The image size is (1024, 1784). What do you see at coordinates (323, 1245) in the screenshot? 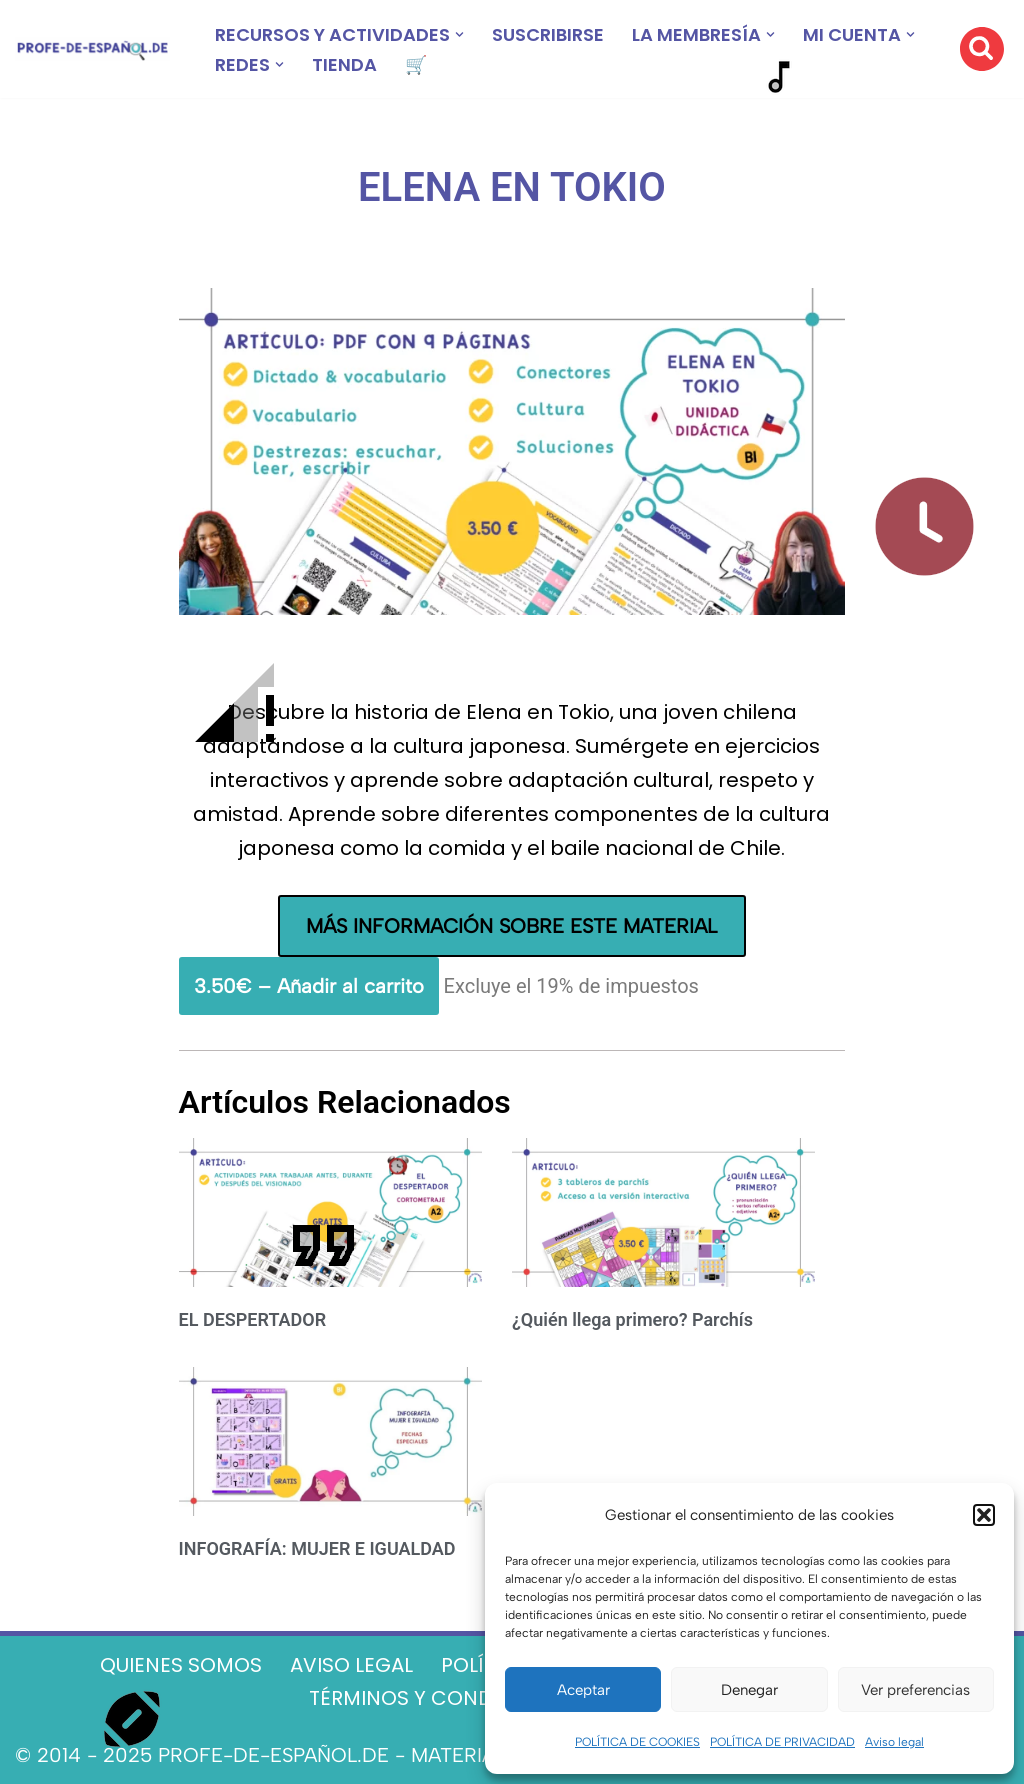
I see `insert a block quote` at bounding box center [323, 1245].